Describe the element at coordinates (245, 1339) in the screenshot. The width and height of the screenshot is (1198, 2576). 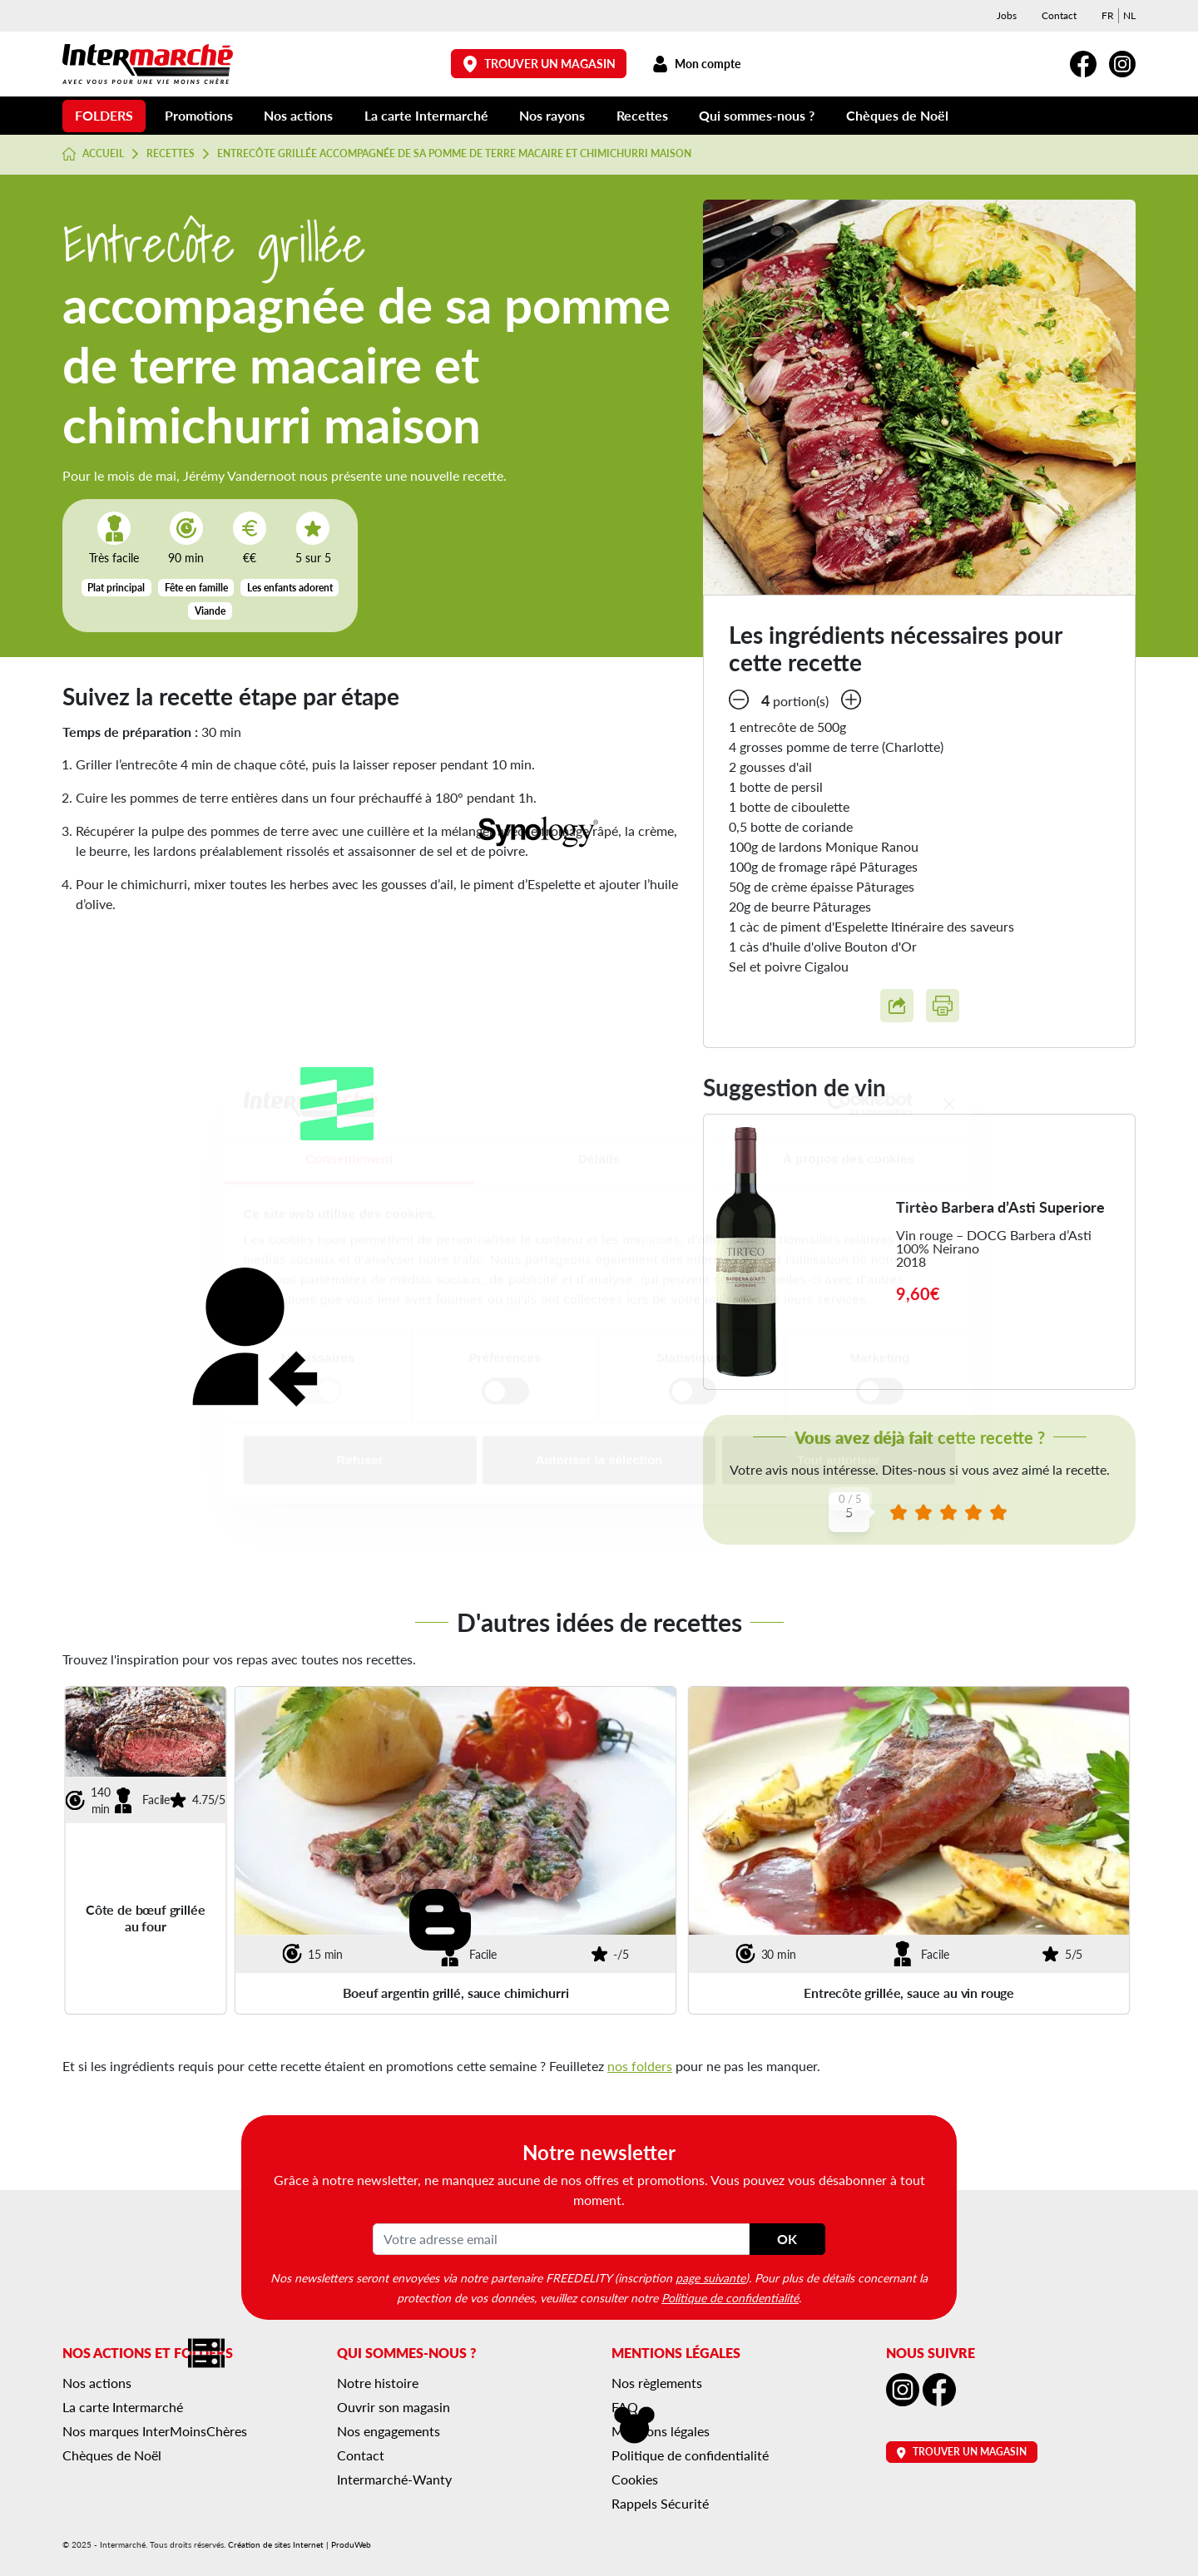
I see `incoming user request or invitation` at that location.